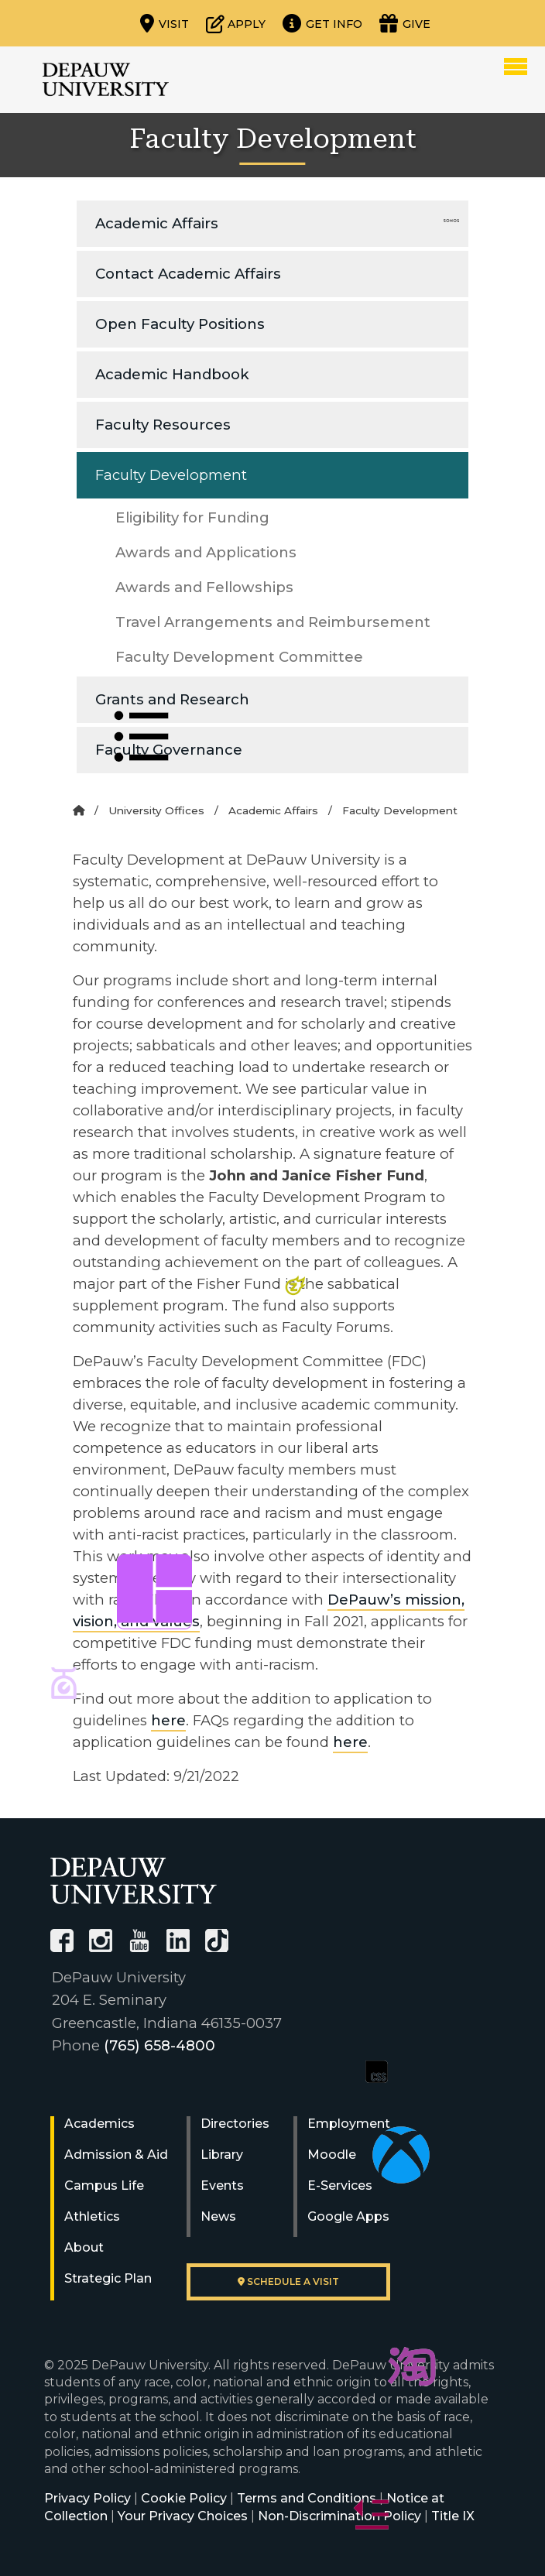  I want to click on open xbox app, so click(401, 2155).